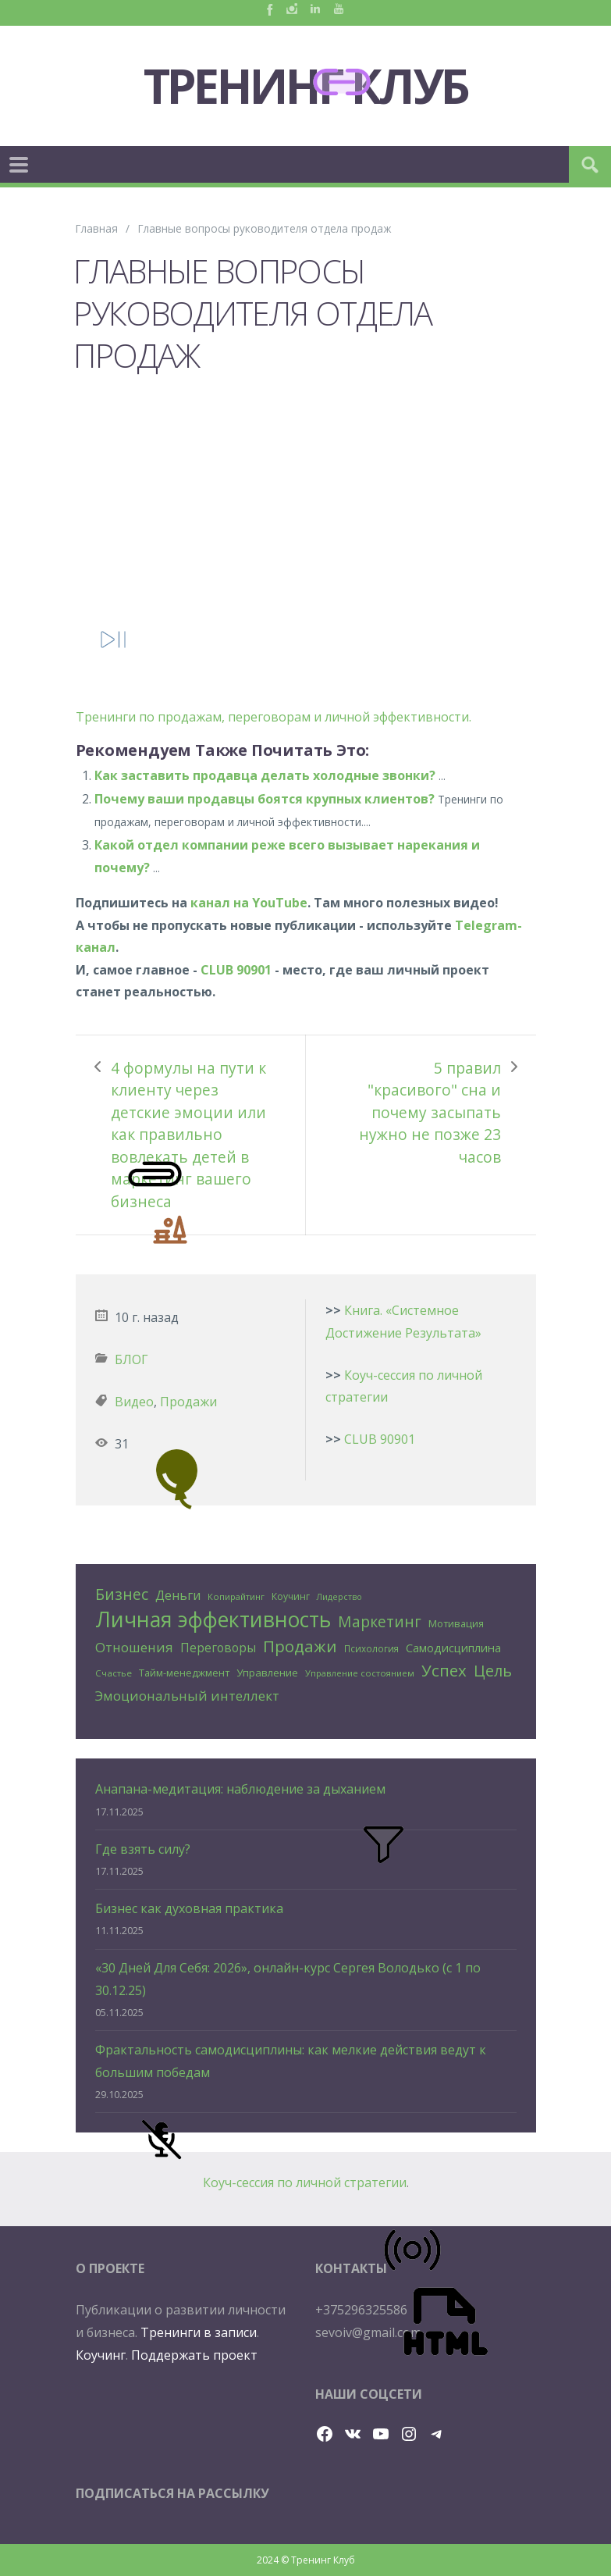  What do you see at coordinates (170, 1231) in the screenshot?
I see `view nearby parks or green spaces` at bounding box center [170, 1231].